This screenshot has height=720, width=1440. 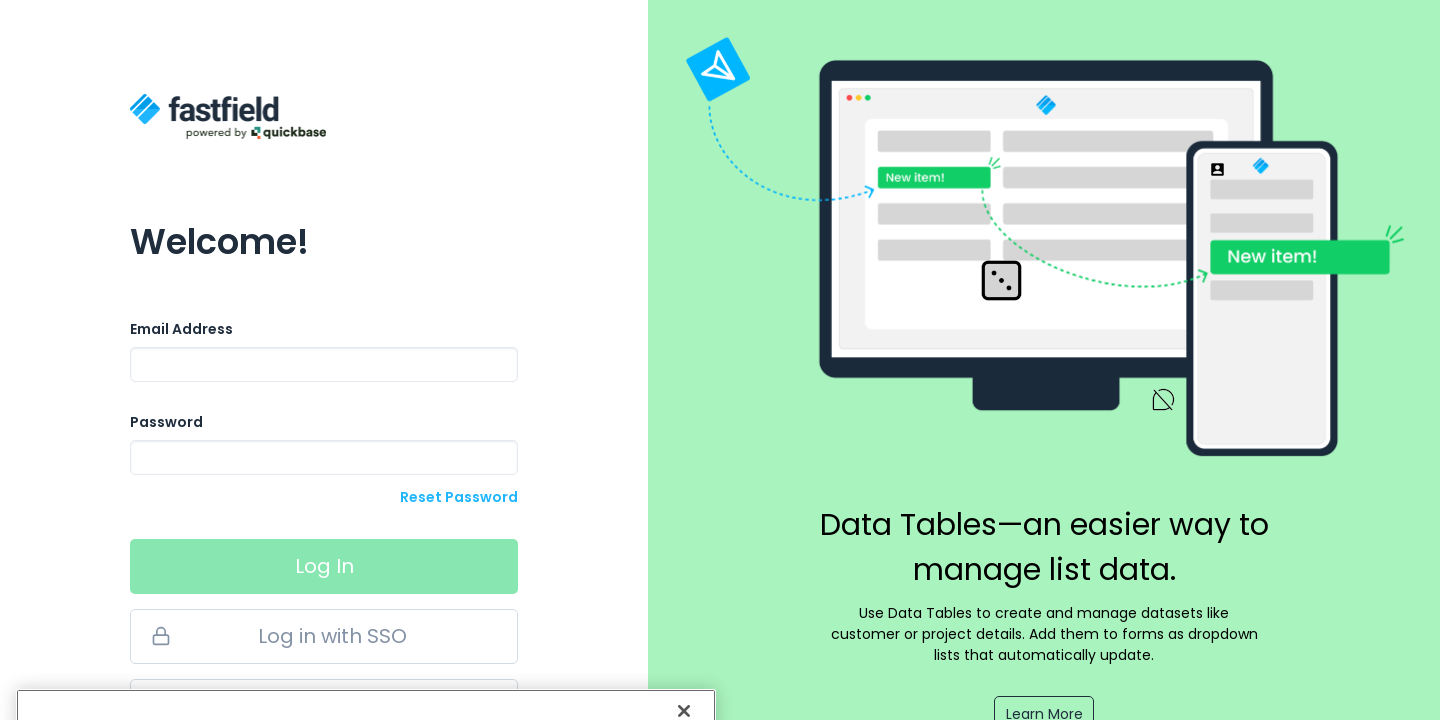 I want to click on access your account or profile, so click(x=1217, y=169).